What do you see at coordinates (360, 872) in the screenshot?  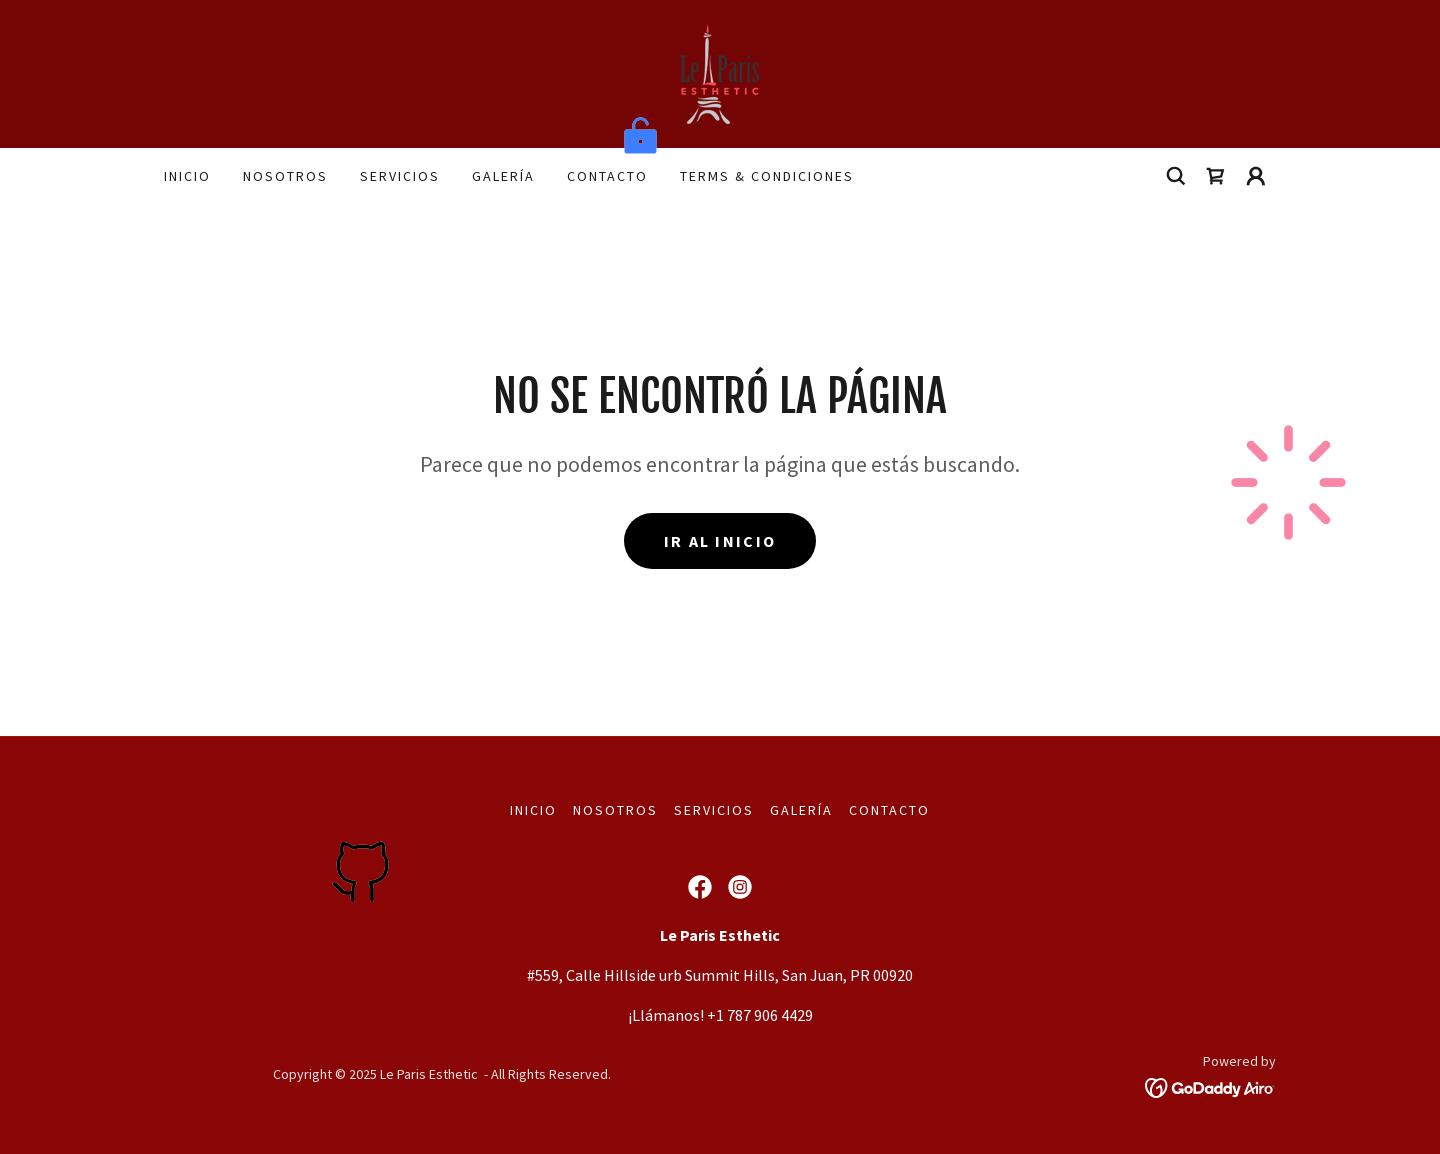 I see `open github repository` at bounding box center [360, 872].